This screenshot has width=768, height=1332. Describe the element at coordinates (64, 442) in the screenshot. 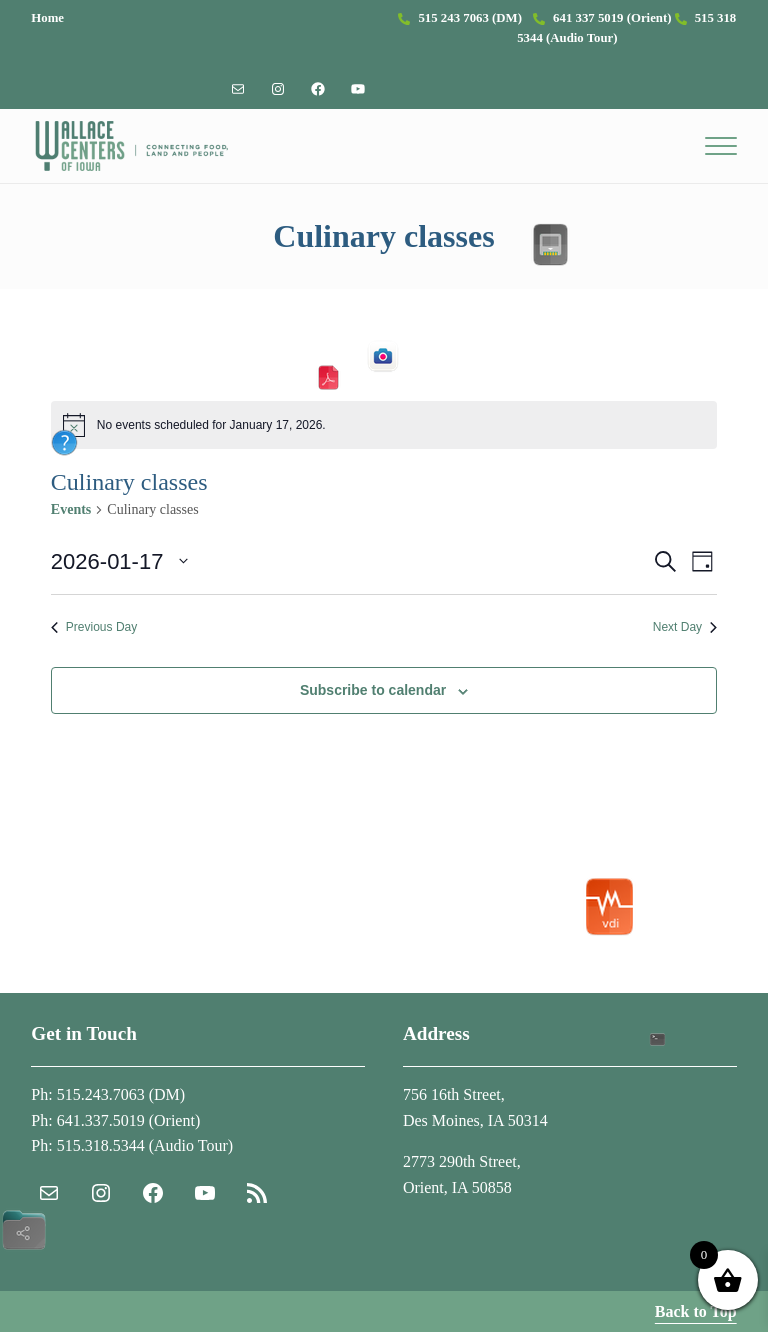

I see `open help documentation` at that location.